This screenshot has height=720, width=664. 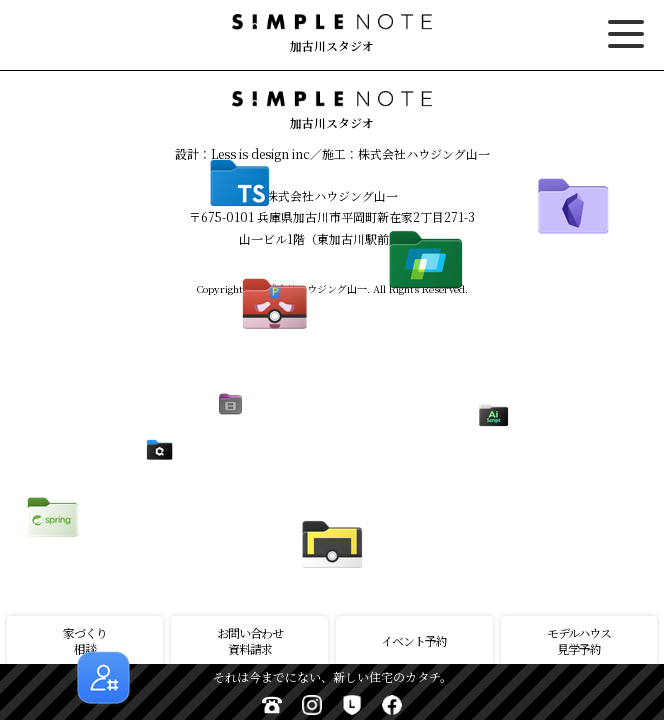 I want to click on open folder containing Spring framework project files, so click(x=52, y=518).